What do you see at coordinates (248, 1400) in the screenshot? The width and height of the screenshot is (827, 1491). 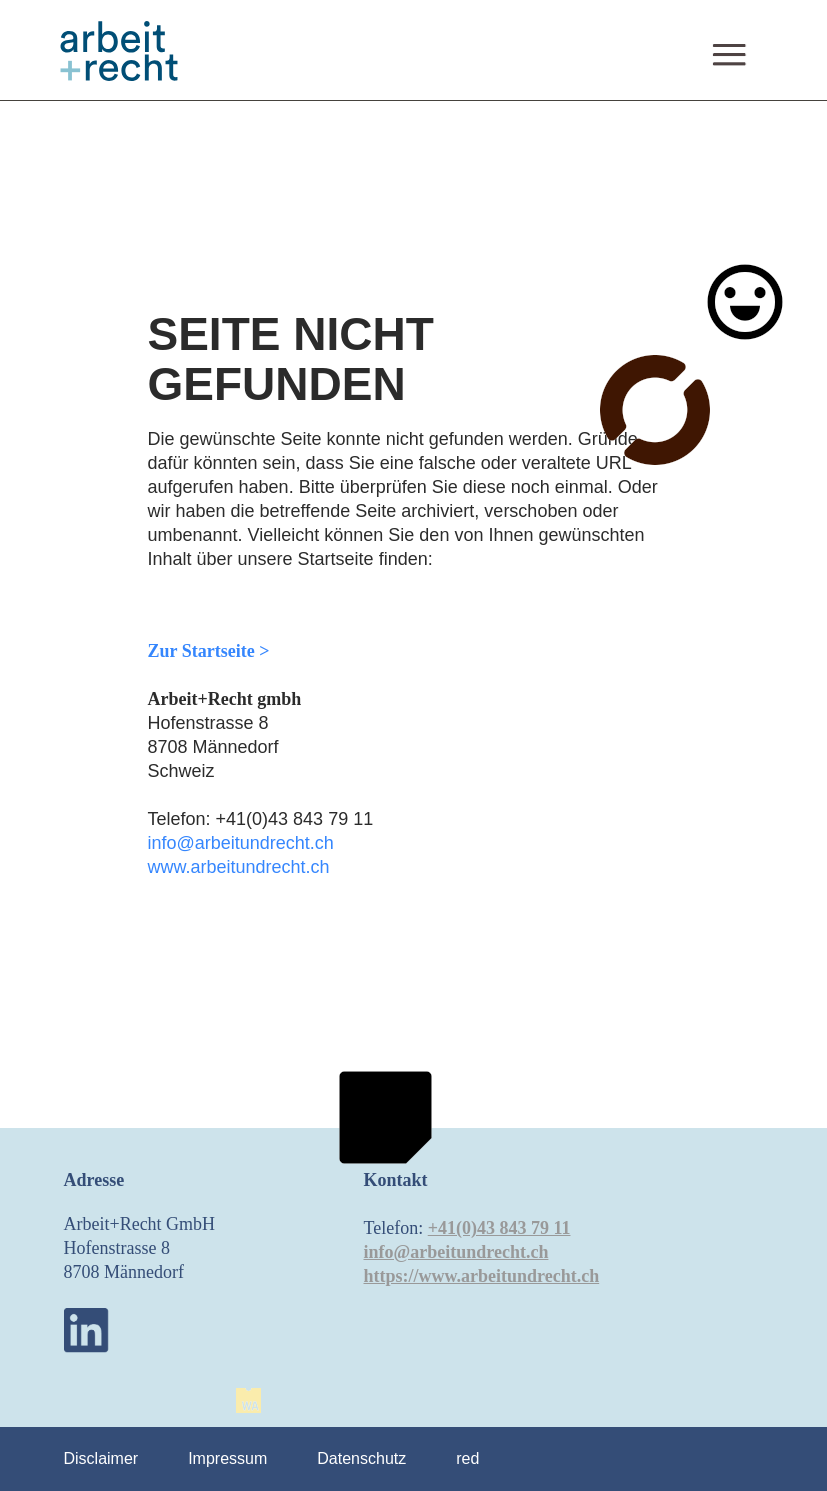 I see `webassembly technology or framework indicator` at bounding box center [248, 1400].